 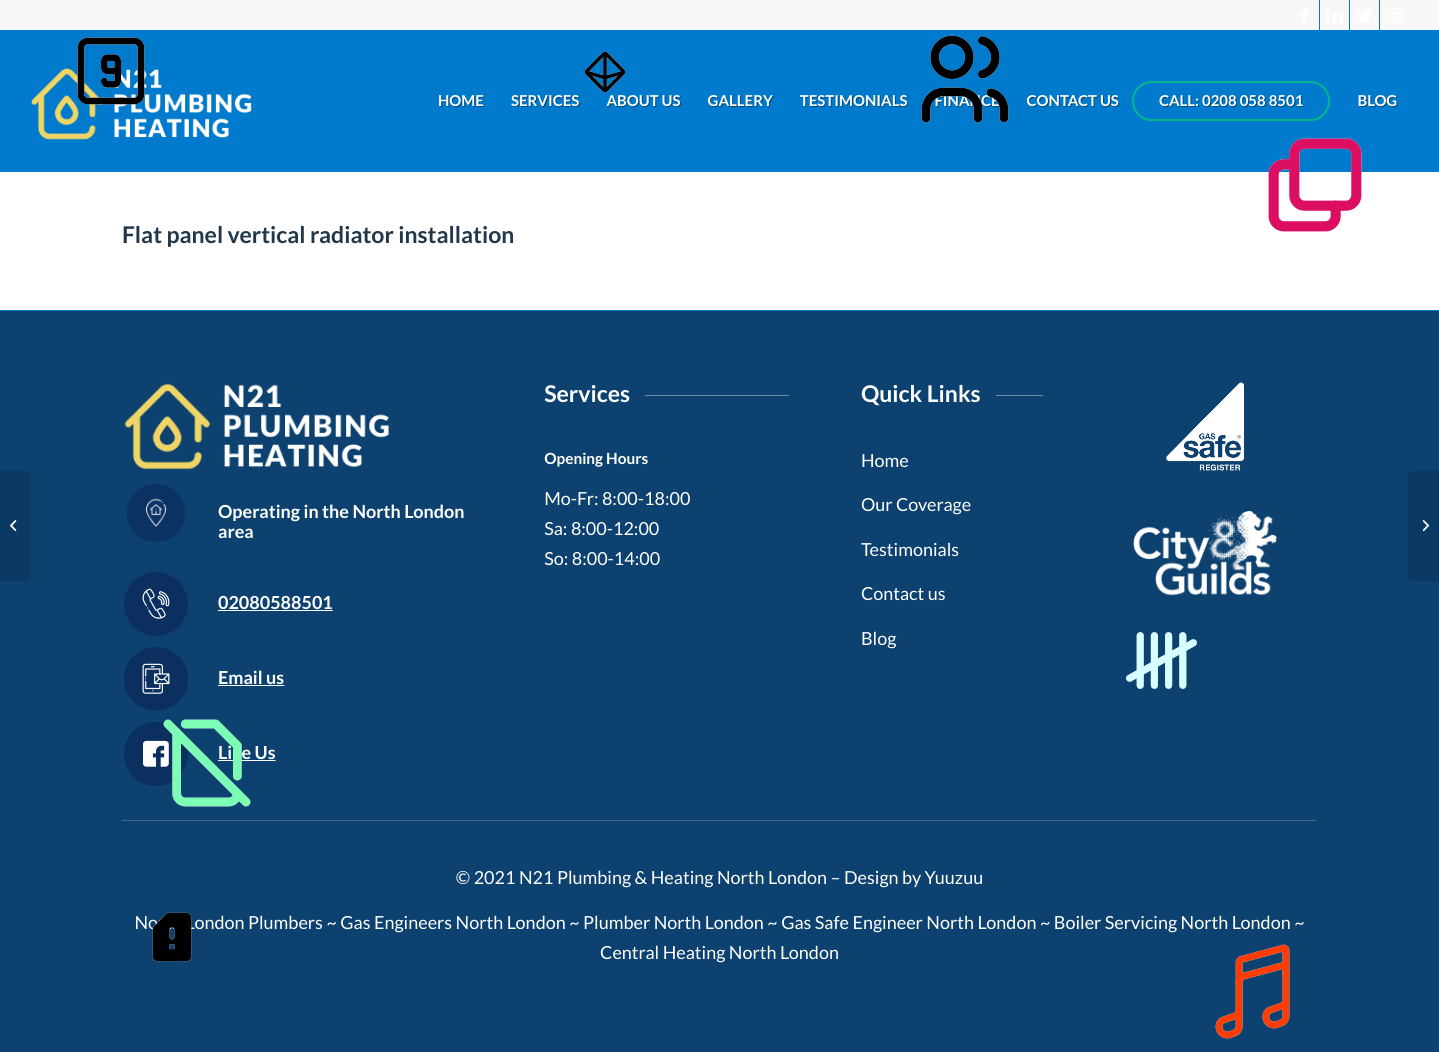 I want to click on file unavailable or inaccessible, so click(x=207, y=763).